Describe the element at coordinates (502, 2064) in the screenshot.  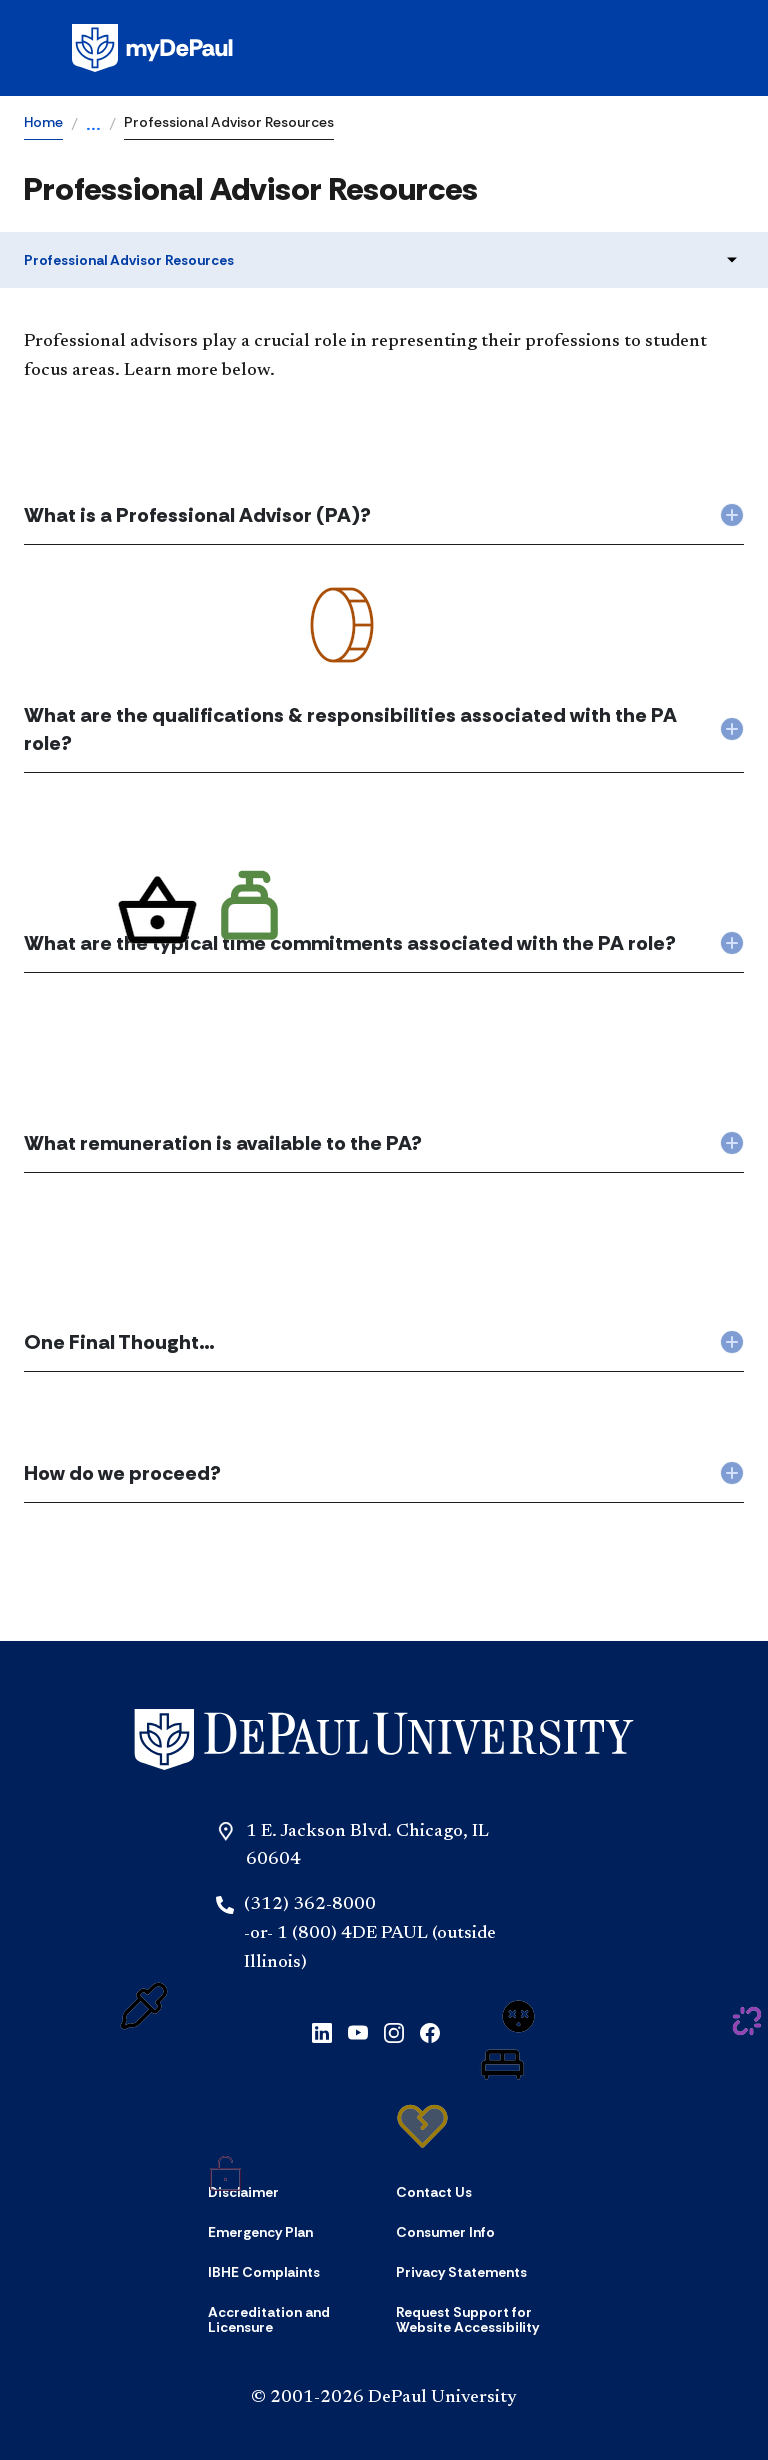
I see `view bedroom or sleeping accommodations` at that location.